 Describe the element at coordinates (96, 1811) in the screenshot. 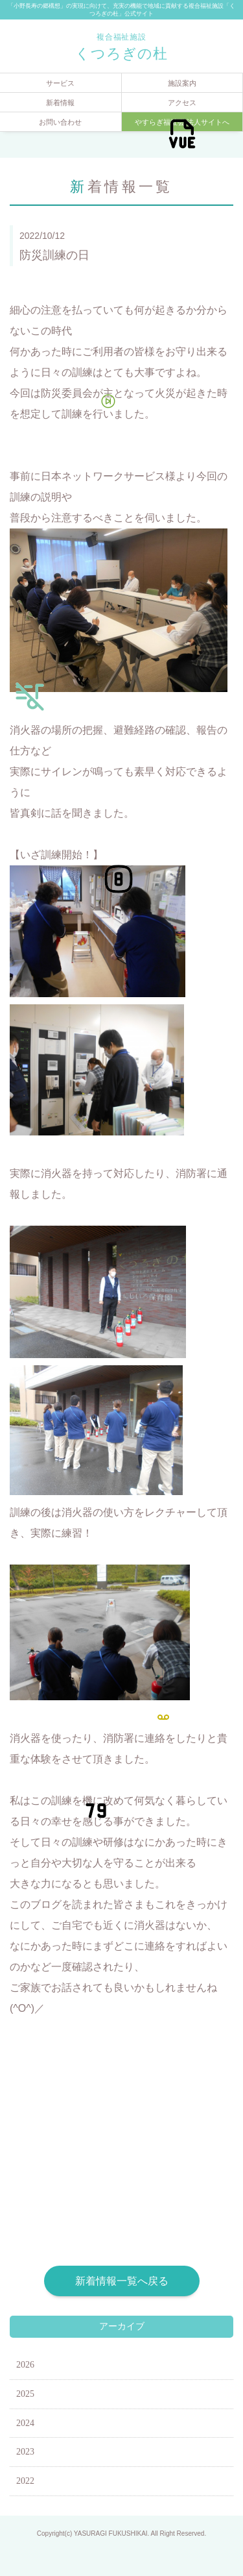

I see `indicates item number 79 in a list or sequence` at that location.